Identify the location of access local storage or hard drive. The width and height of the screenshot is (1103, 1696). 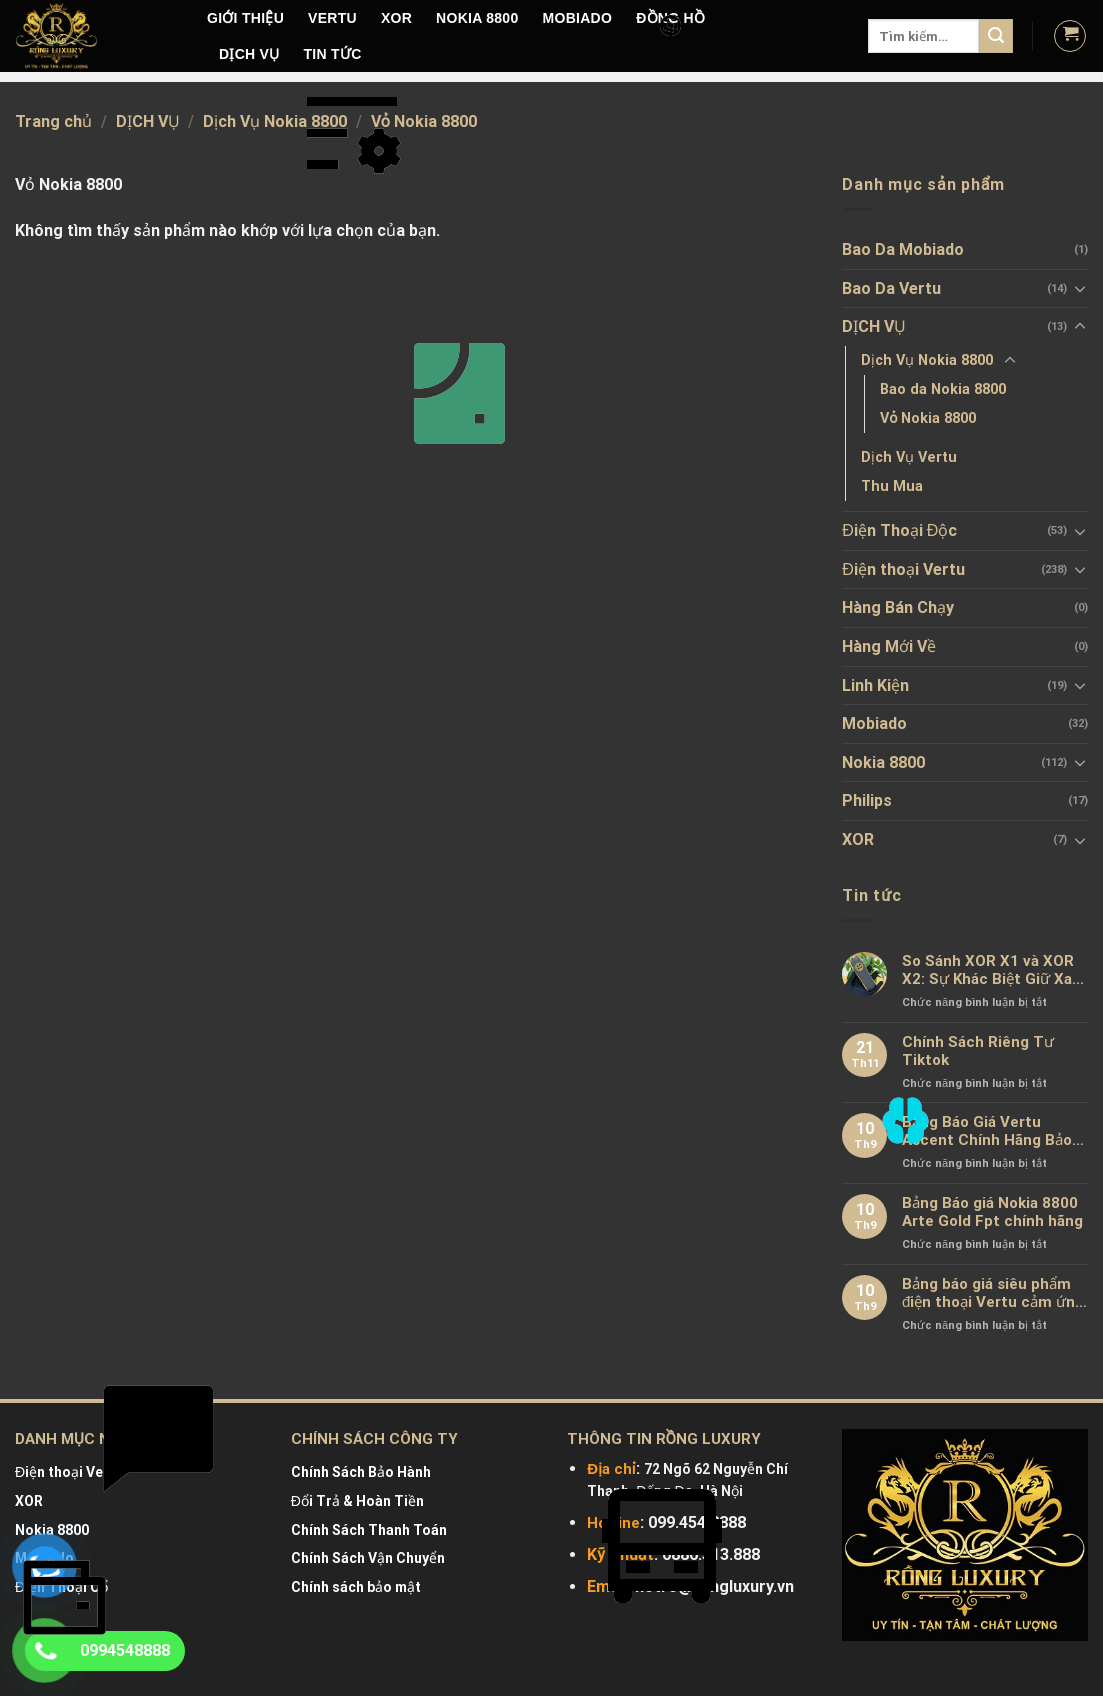
(459, 393).